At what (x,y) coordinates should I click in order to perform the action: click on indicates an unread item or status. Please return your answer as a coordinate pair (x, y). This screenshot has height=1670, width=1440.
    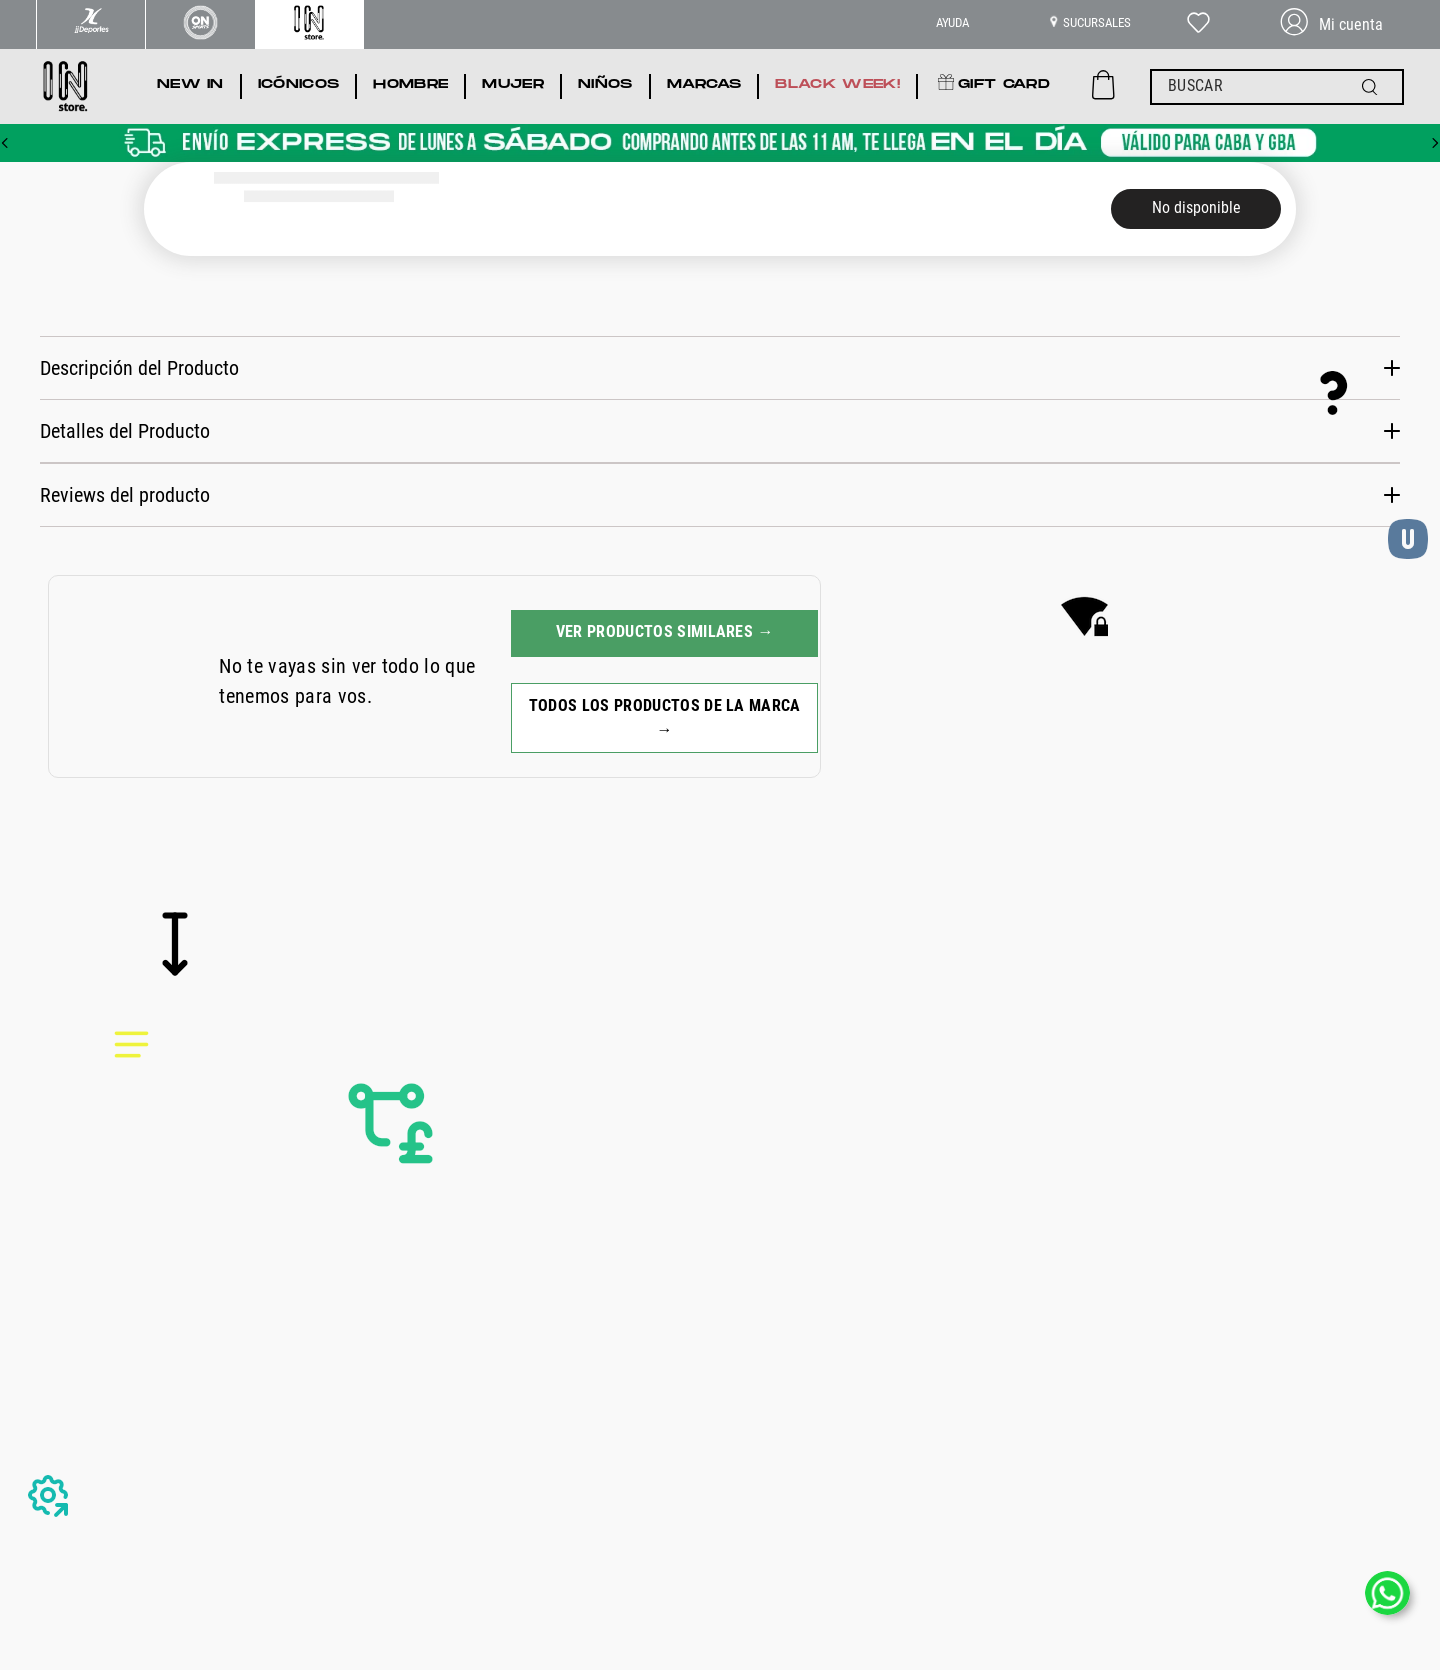
    Looking at the image, I should click on (1408, 539).